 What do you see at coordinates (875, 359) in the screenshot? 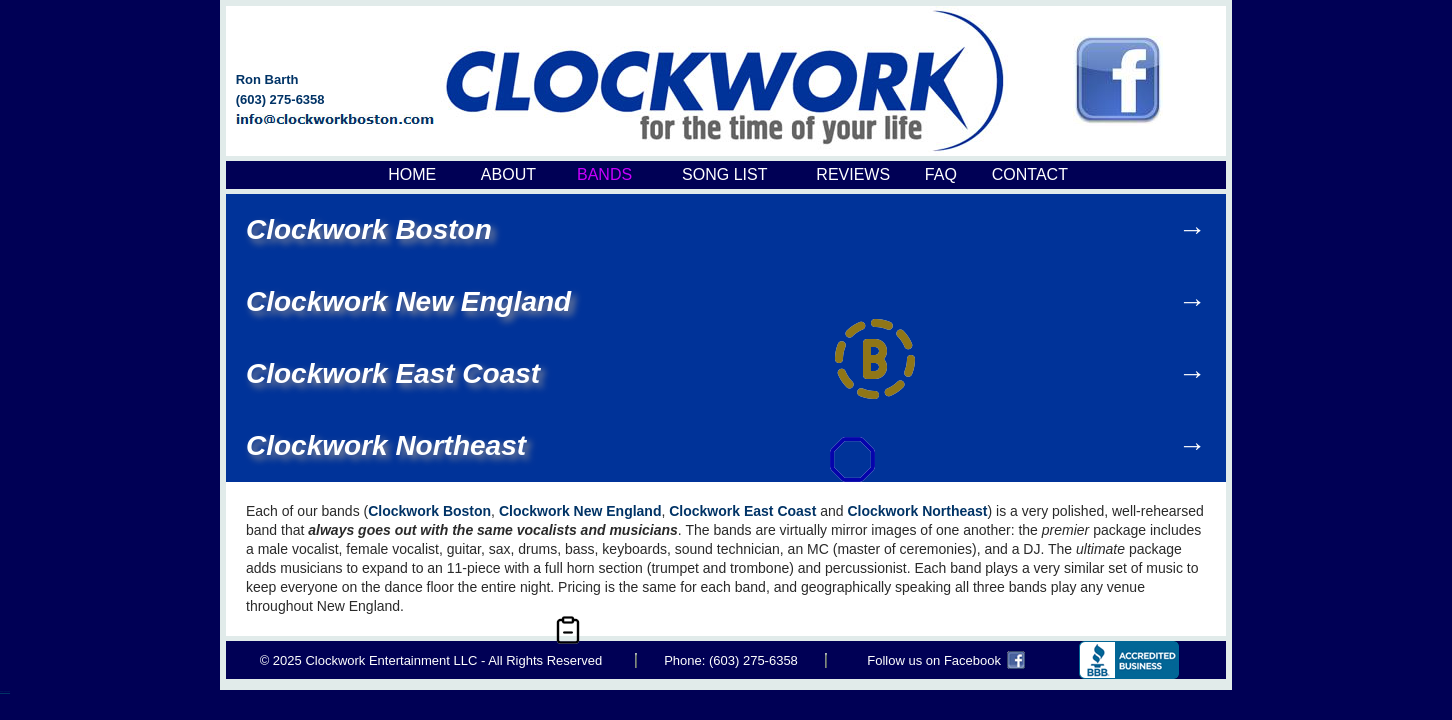
I see `indicates a draft or pending bold formatting option` at bounding box center [875, 359].